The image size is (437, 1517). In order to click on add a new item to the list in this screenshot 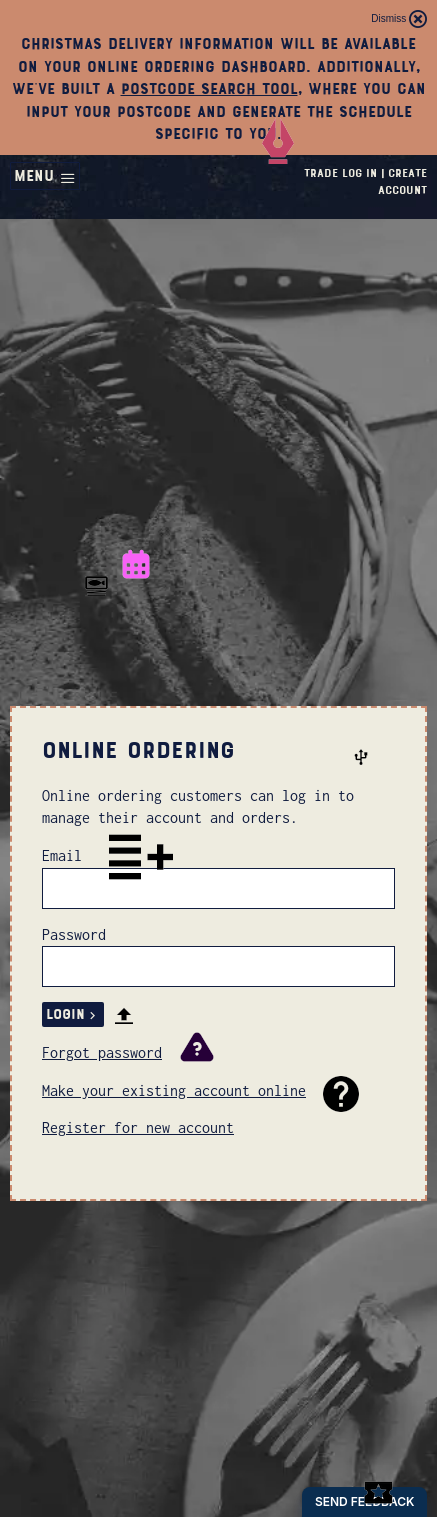, I will do `click(141, 857)`.